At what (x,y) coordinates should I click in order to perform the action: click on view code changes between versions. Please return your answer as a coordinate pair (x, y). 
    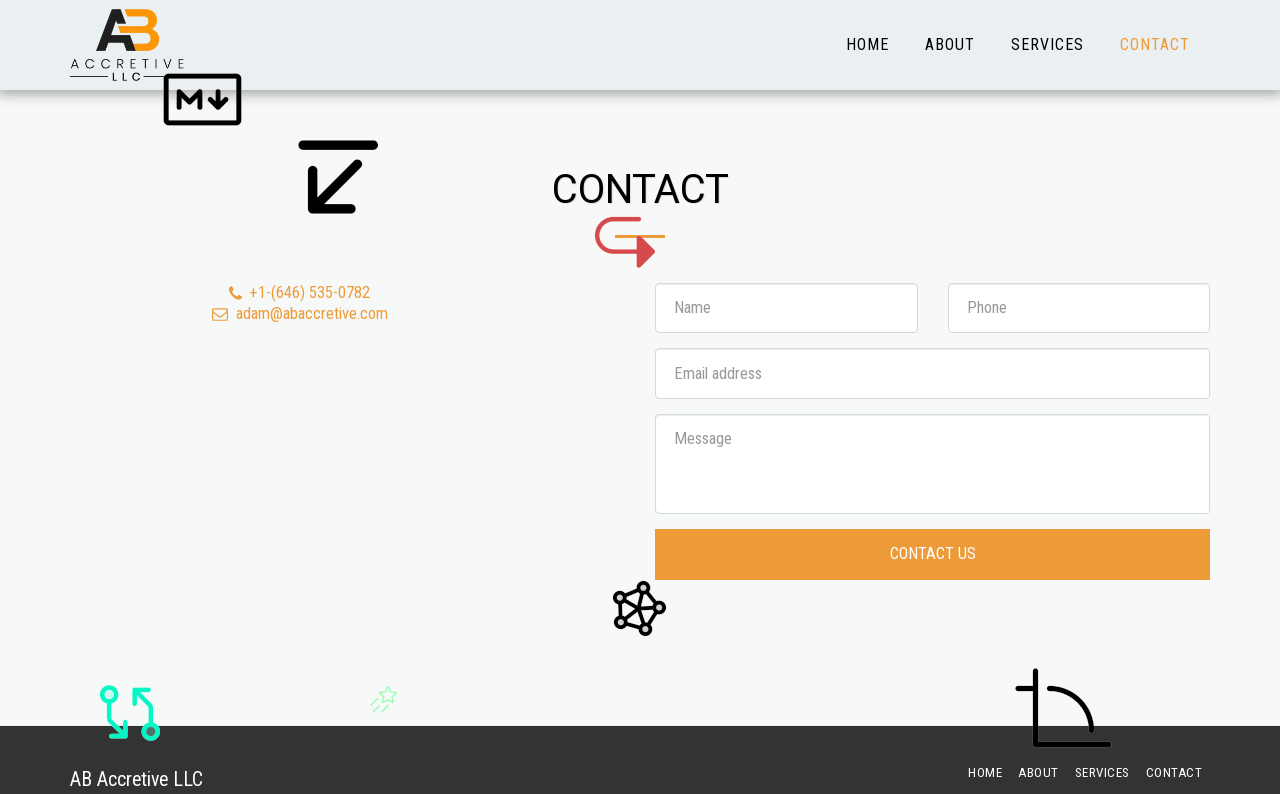
    Looking at the image, I should click on (130, 713).